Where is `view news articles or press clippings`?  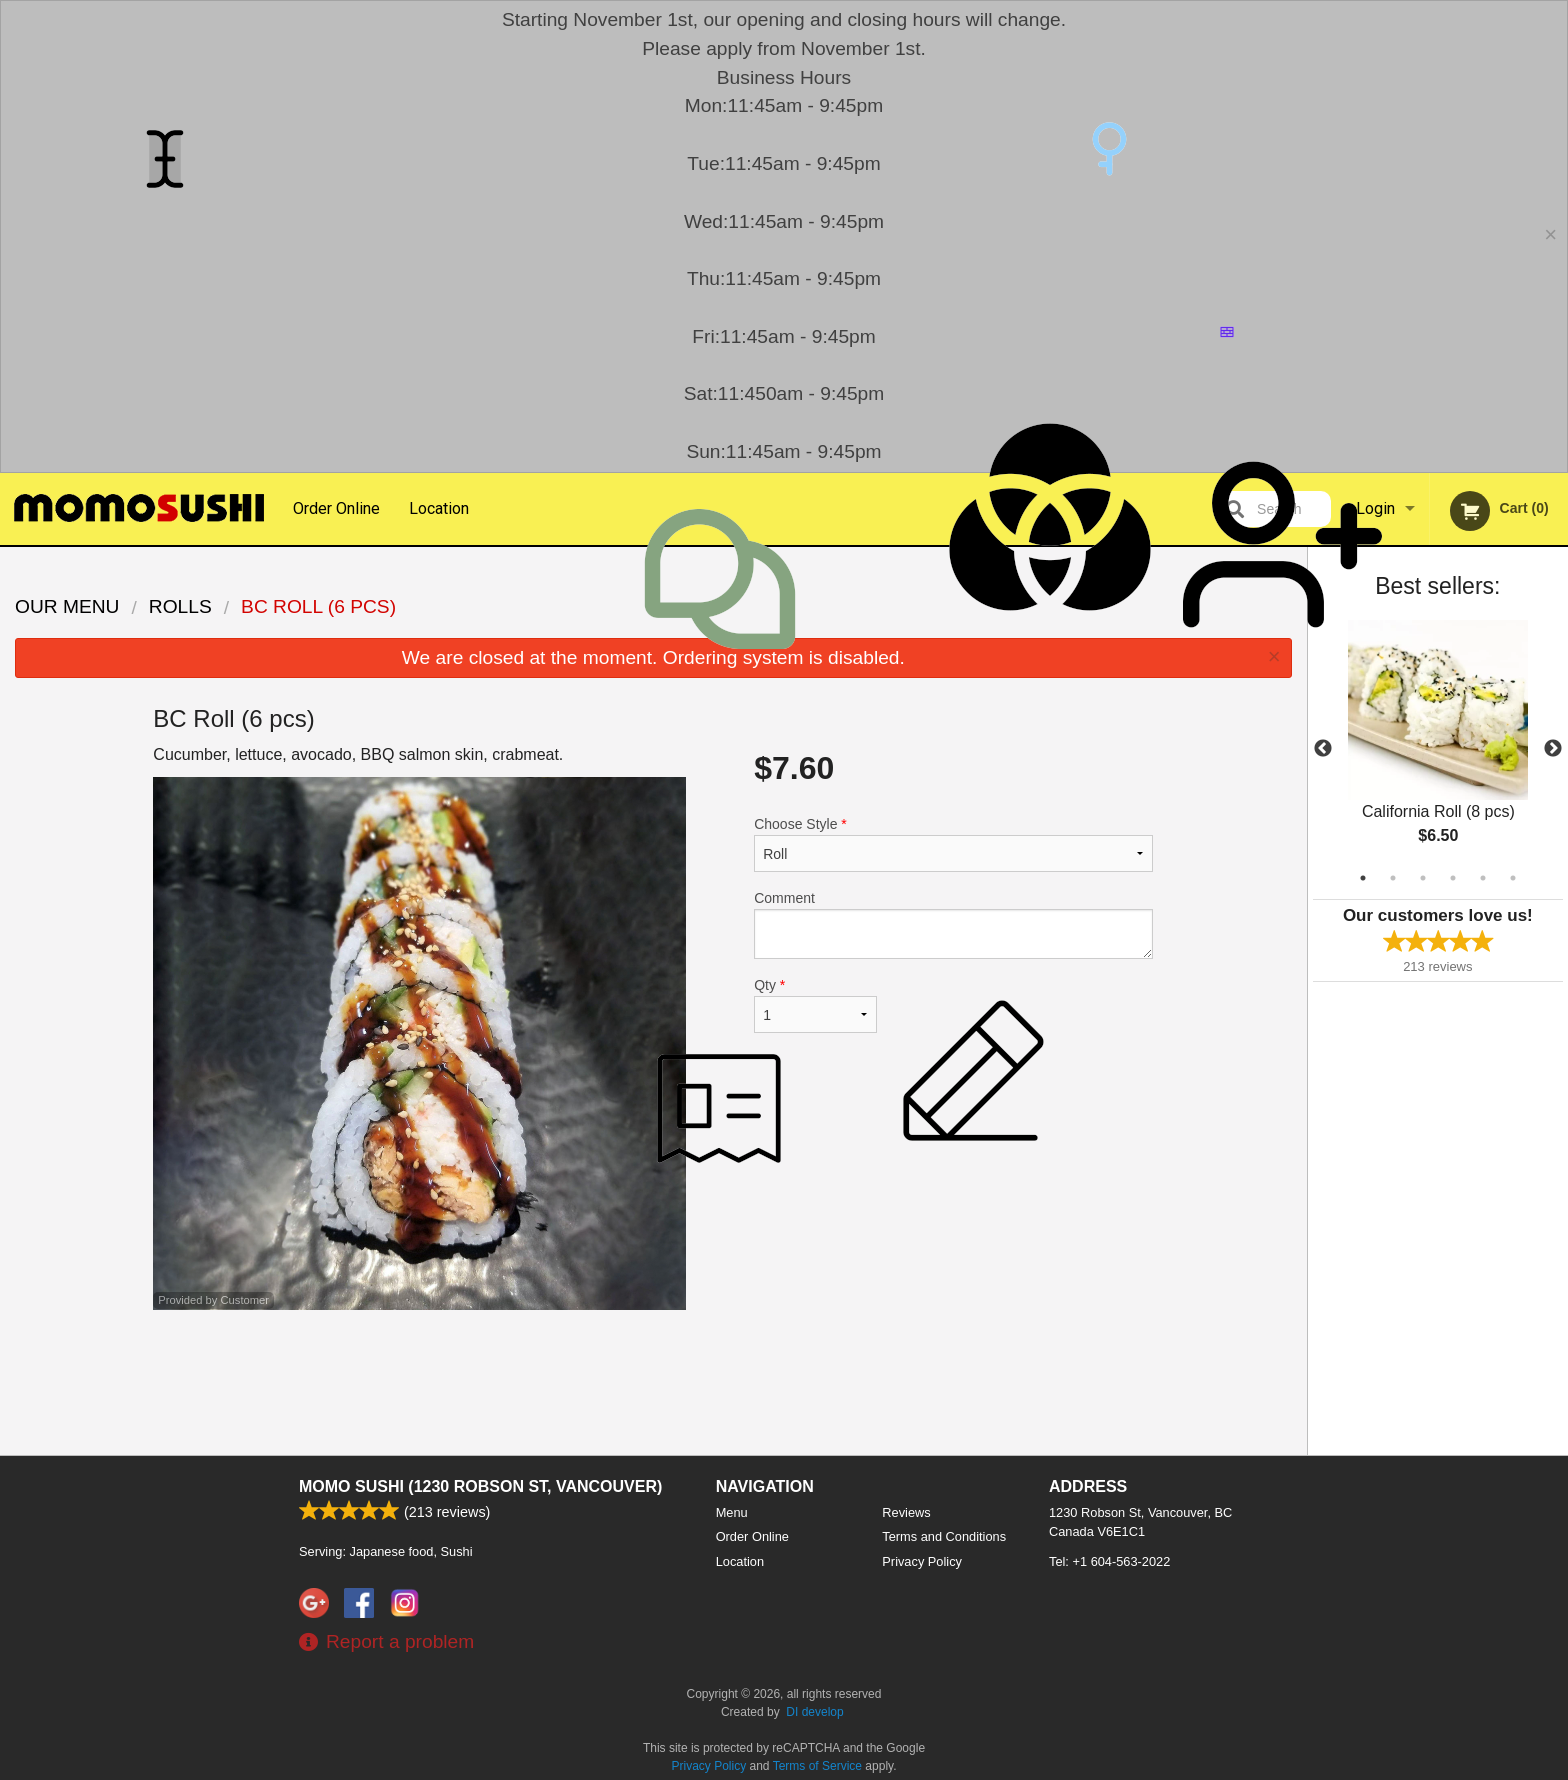 view news articles or press clippings is located at coordinates (719, 1106).